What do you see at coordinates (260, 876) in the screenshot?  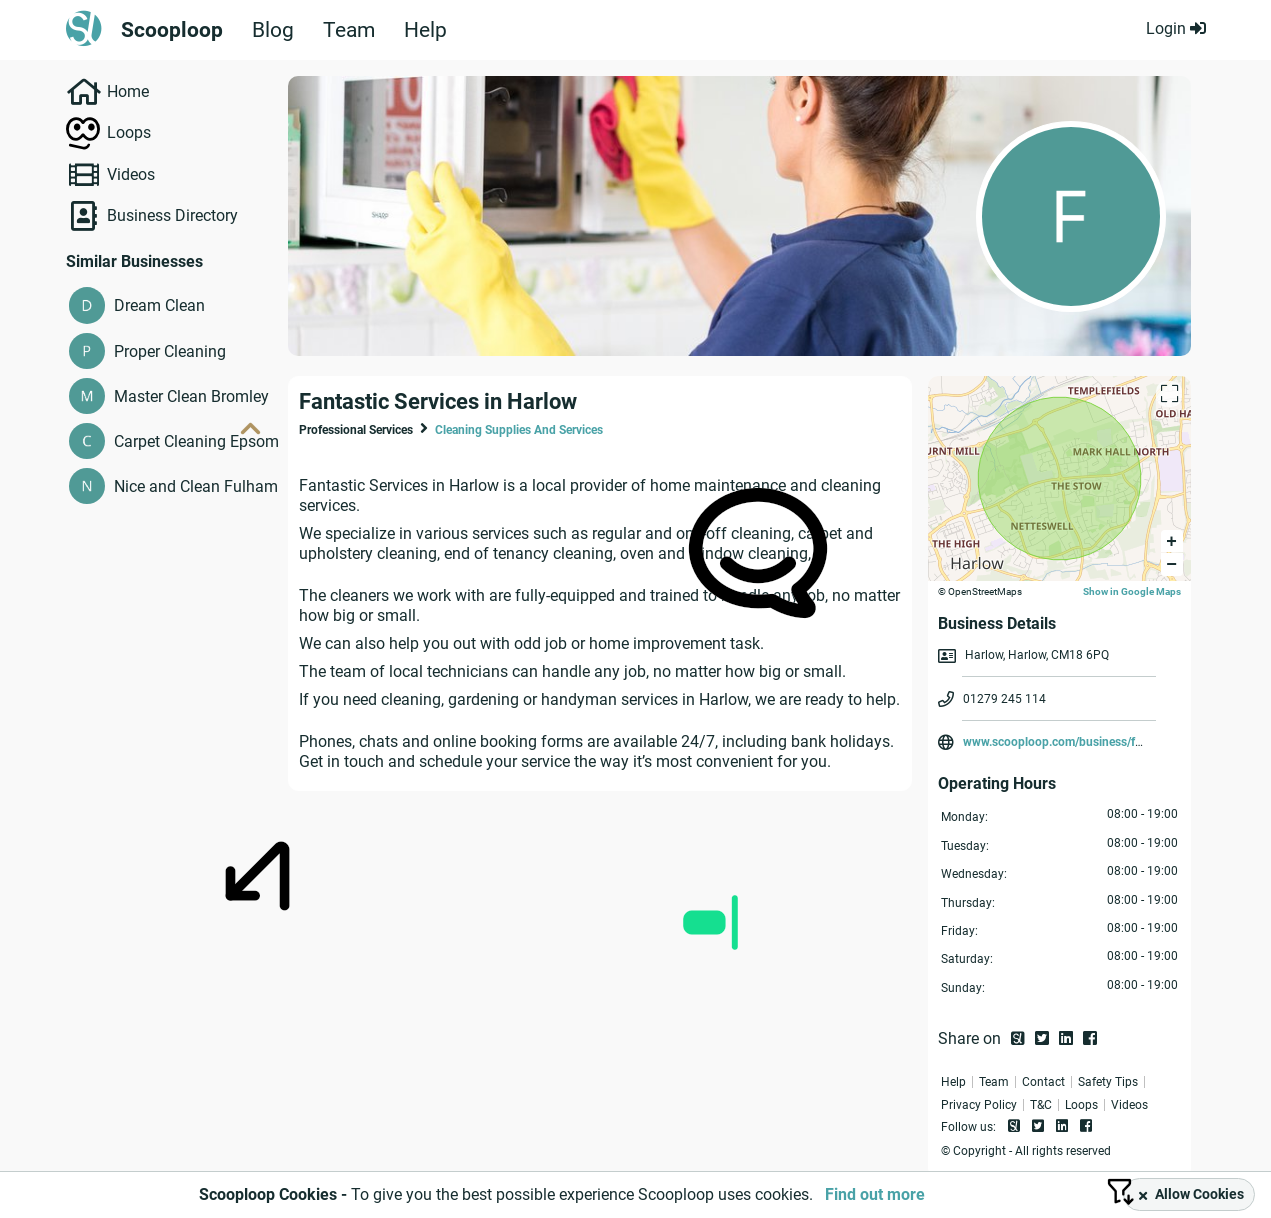 I see `make a sharp left turn in navigation` at bounding box center [260, 876].